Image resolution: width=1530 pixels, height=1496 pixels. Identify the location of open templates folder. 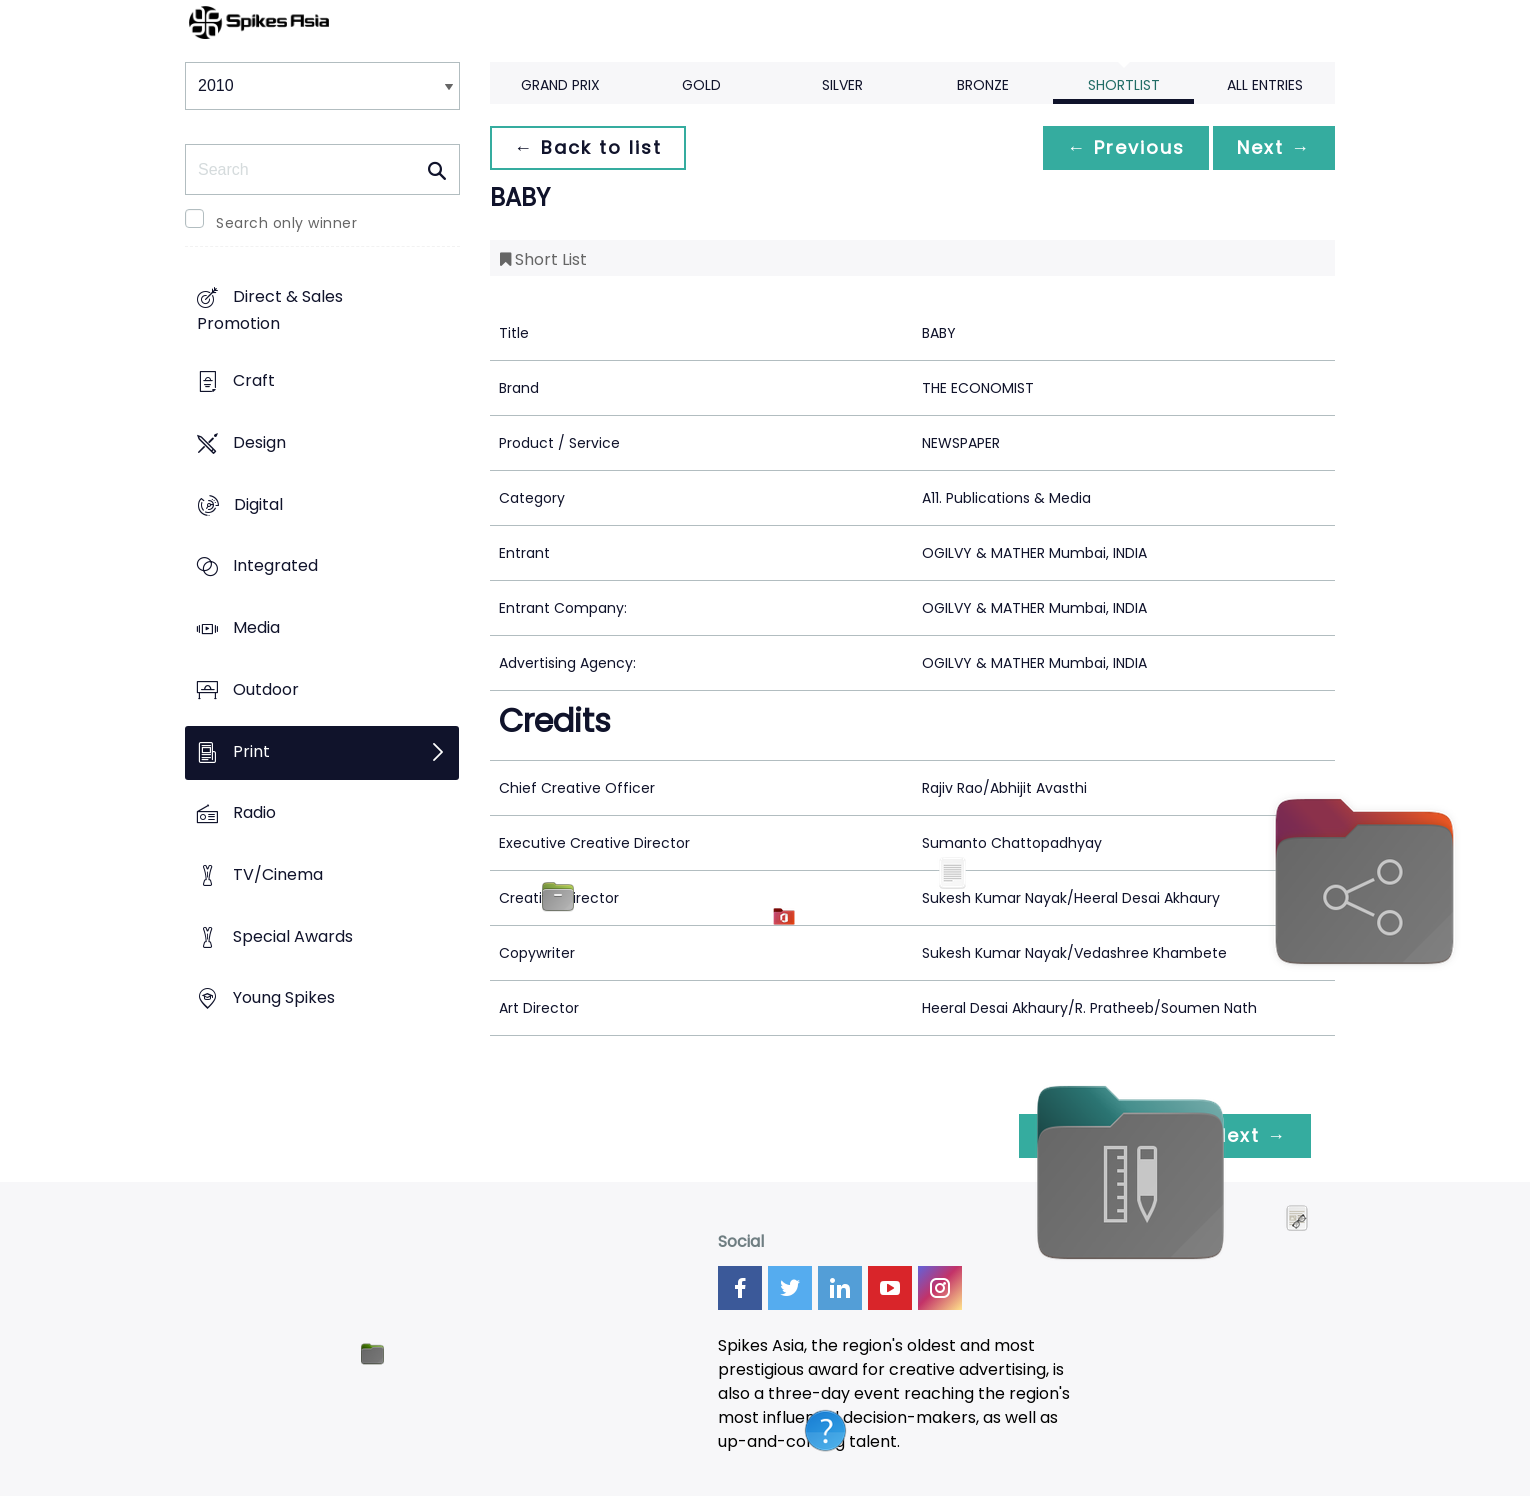
(1130, 1172).